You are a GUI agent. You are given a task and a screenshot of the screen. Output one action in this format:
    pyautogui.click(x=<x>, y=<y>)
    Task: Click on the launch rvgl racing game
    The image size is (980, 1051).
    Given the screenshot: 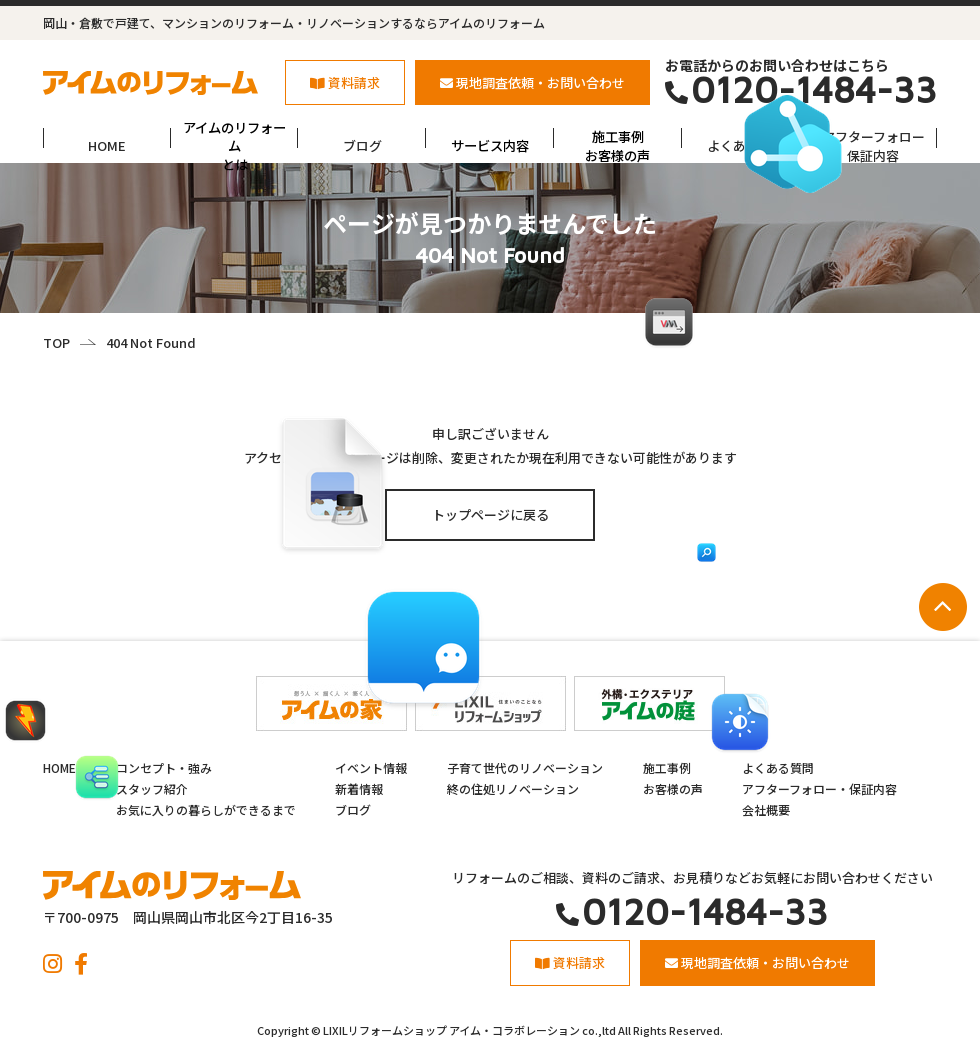 What is the action you would take?
    pyautogui.click(x=25, y=720)
    